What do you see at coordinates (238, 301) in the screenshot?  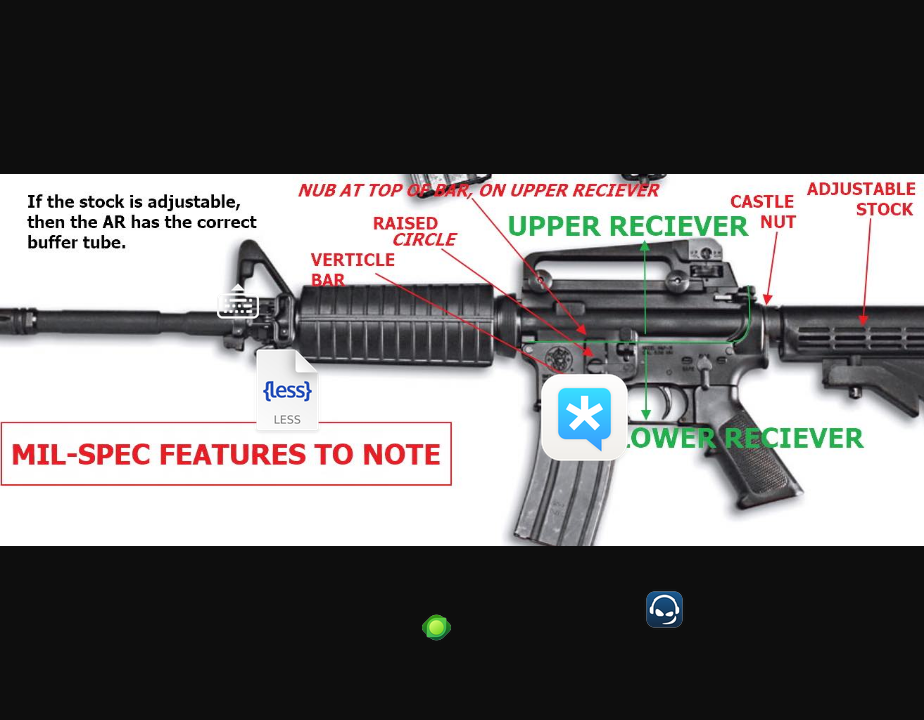 I see `show virtual keyboard` at bounding box center [238, 301].